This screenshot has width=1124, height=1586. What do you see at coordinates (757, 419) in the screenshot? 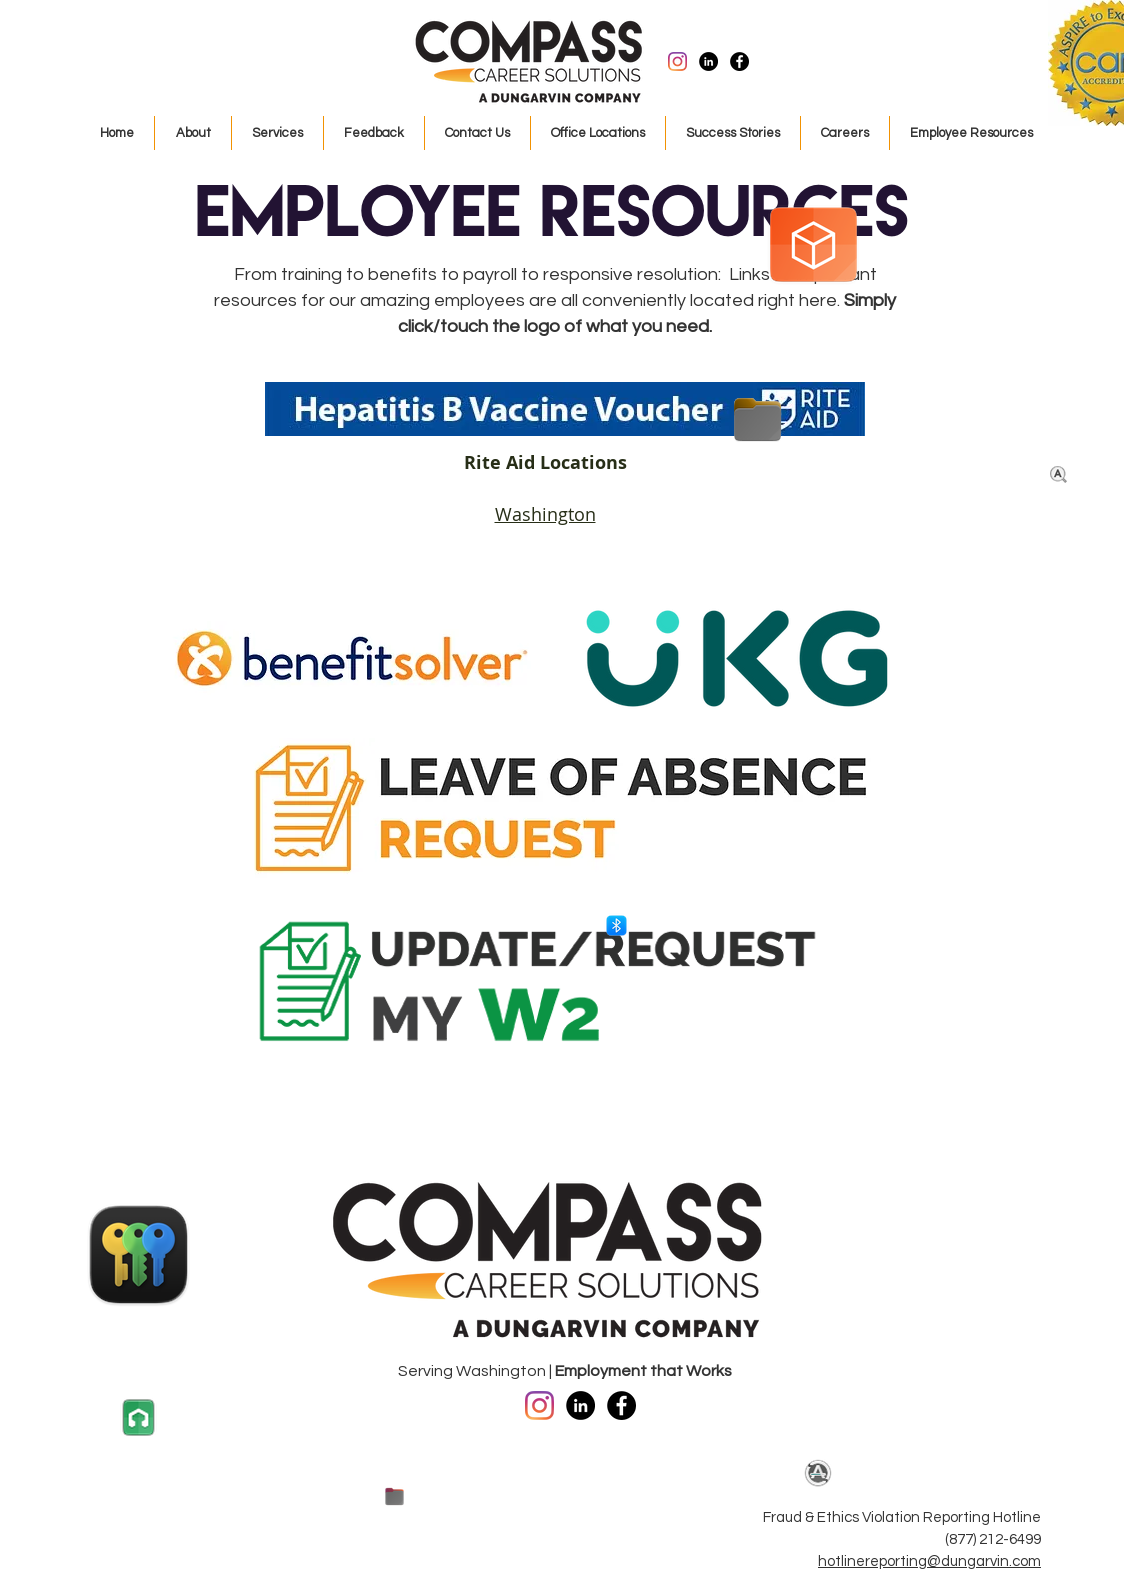
I see `open folder to view contents` at bounding box center [757, 419].